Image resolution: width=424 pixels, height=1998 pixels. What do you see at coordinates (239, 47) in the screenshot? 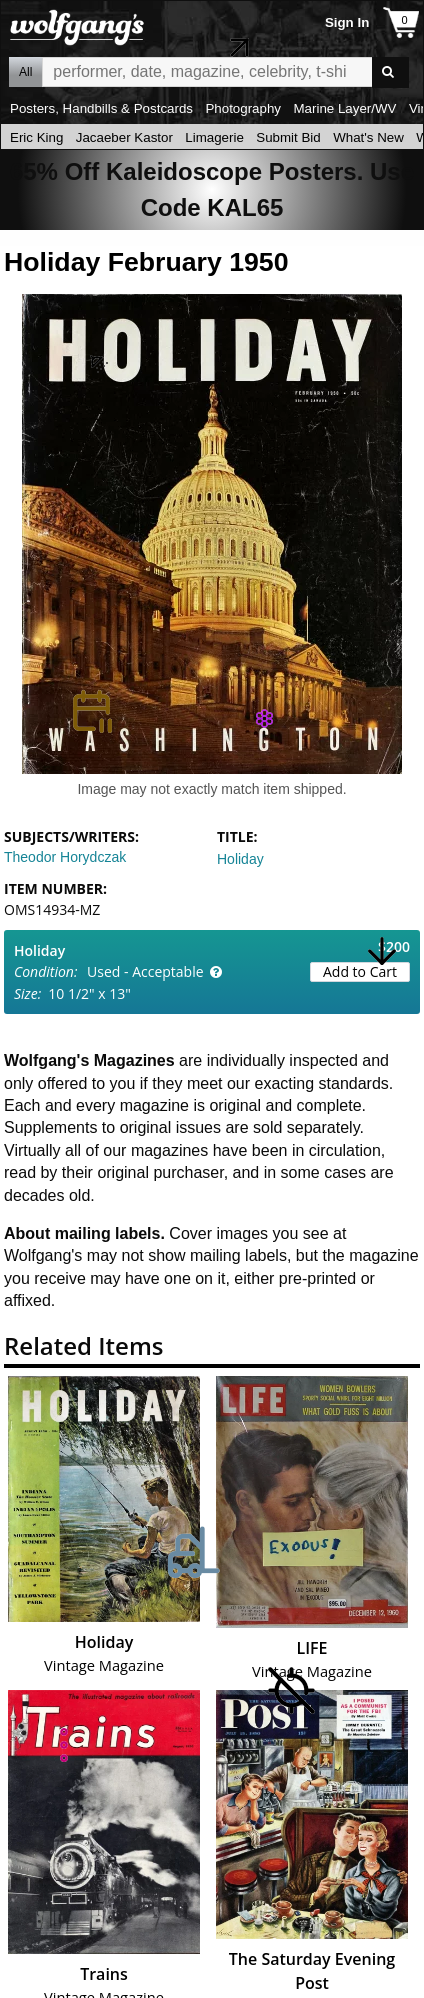
I see `open link in new tab or window` at bounding box center [239, 47].